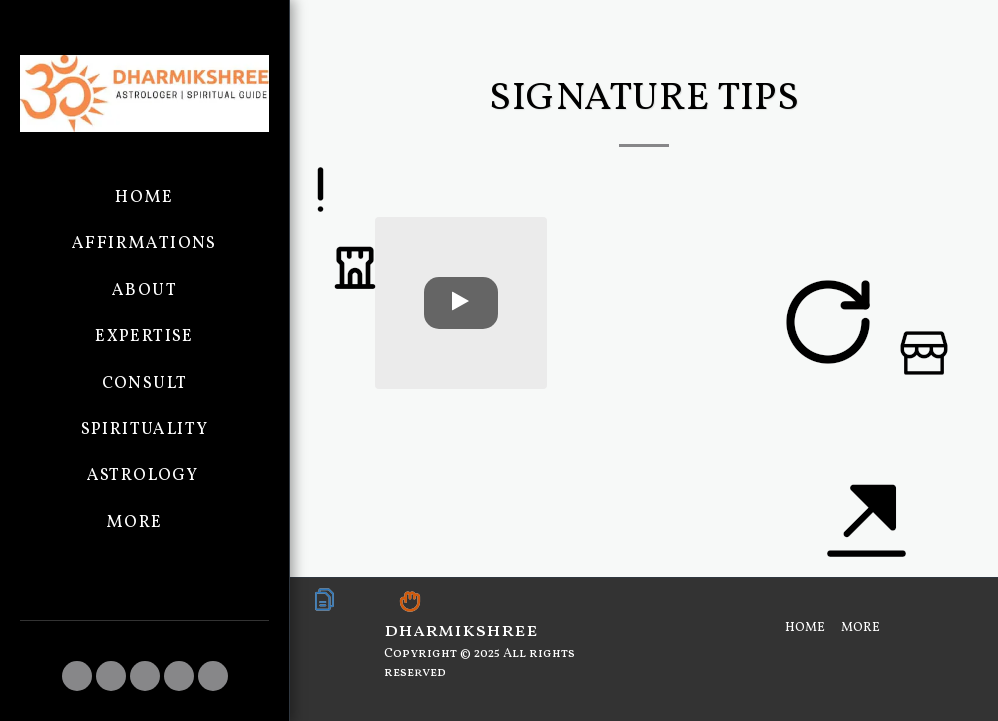 The image size is (998, 721). What do you see at coordinates (320, 189) in the screenshot?
I see `indicates a warning or alert requiring attention` at bounding box center [320, 189].